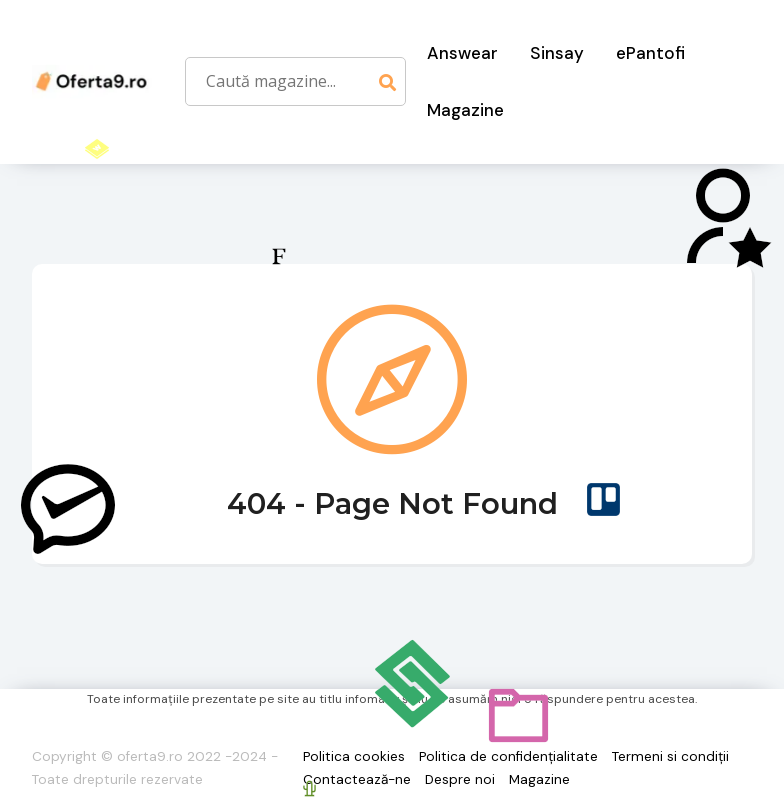 This screenshot has width=784, height=811. Describe the element at coordinates (97, 149) in the screenshot. I see `open wappalyzer browser extension` at that location.